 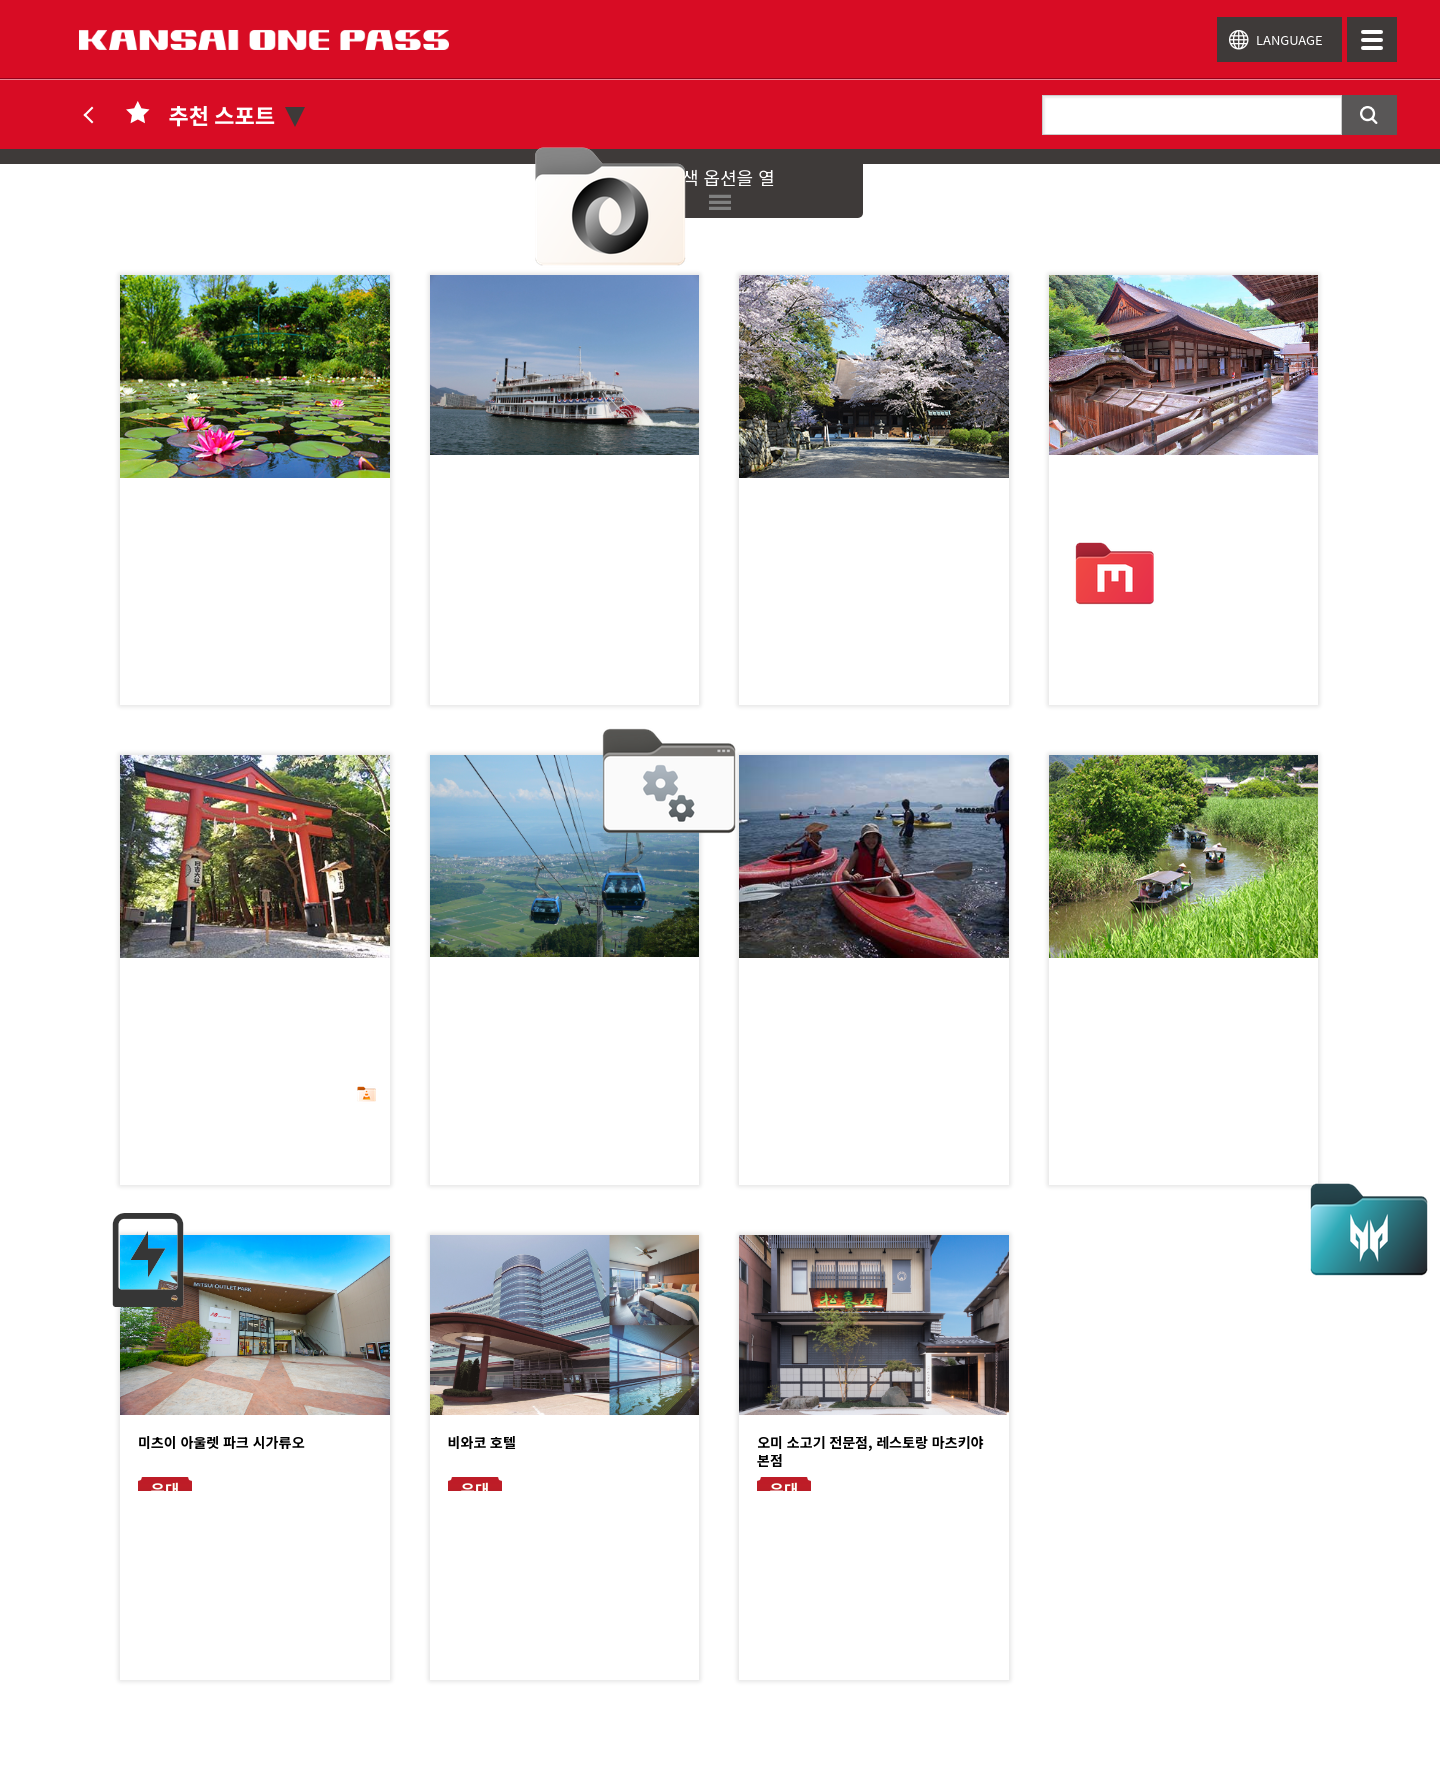 I want to click on indicates uninterruptible power supply (UPS) device connected, so click(x=148, y=1260).